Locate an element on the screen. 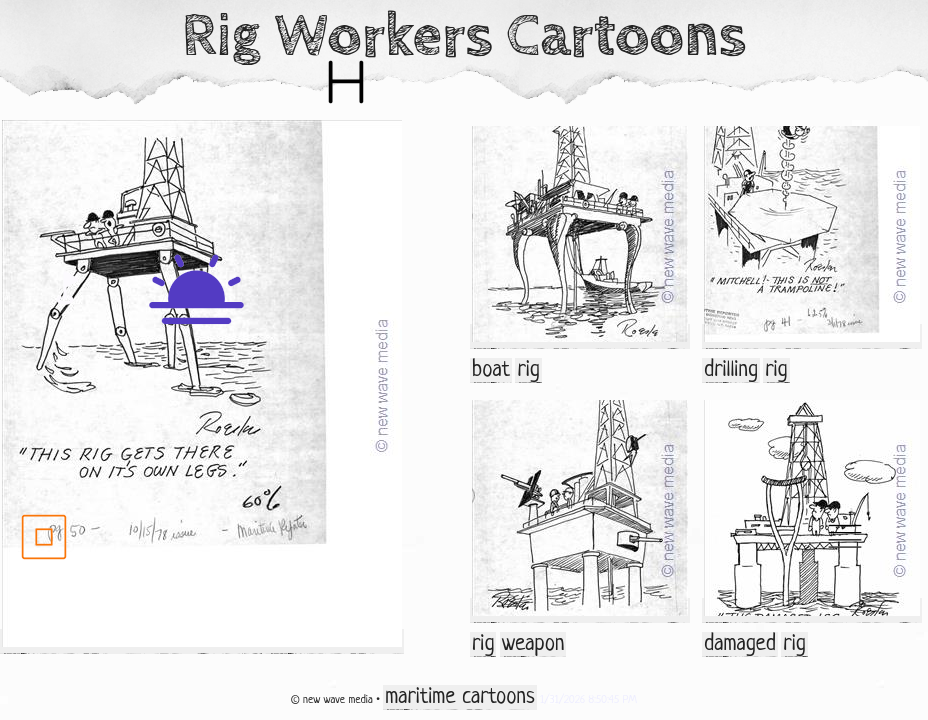 The height and width of the screenshot is (720, 928). justify text alignment is located at coordinates (845, 537).